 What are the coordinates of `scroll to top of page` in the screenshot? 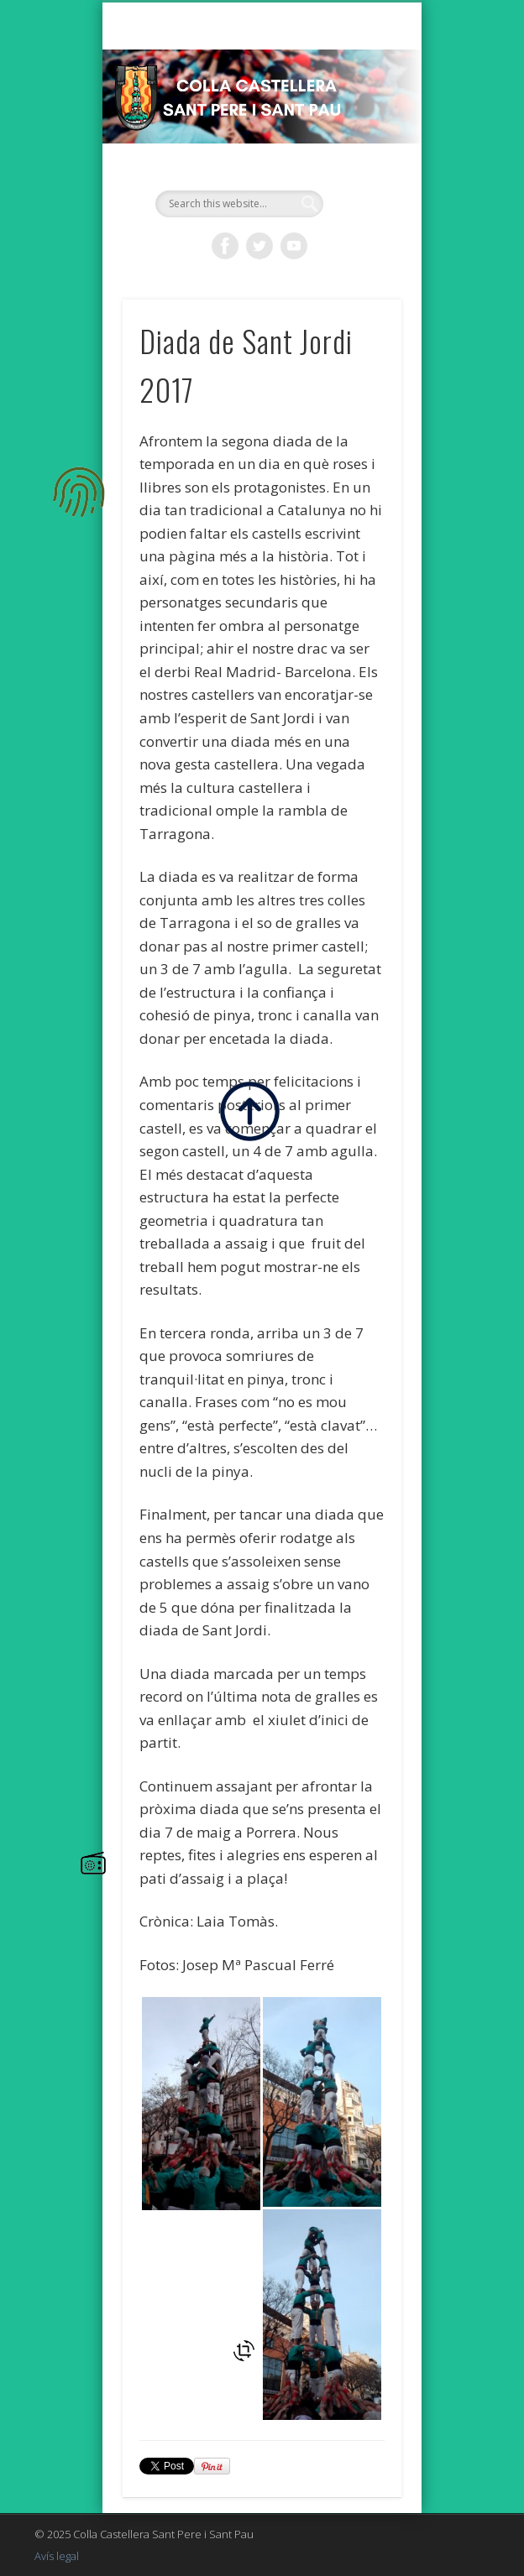 It's located at (249, 1111).